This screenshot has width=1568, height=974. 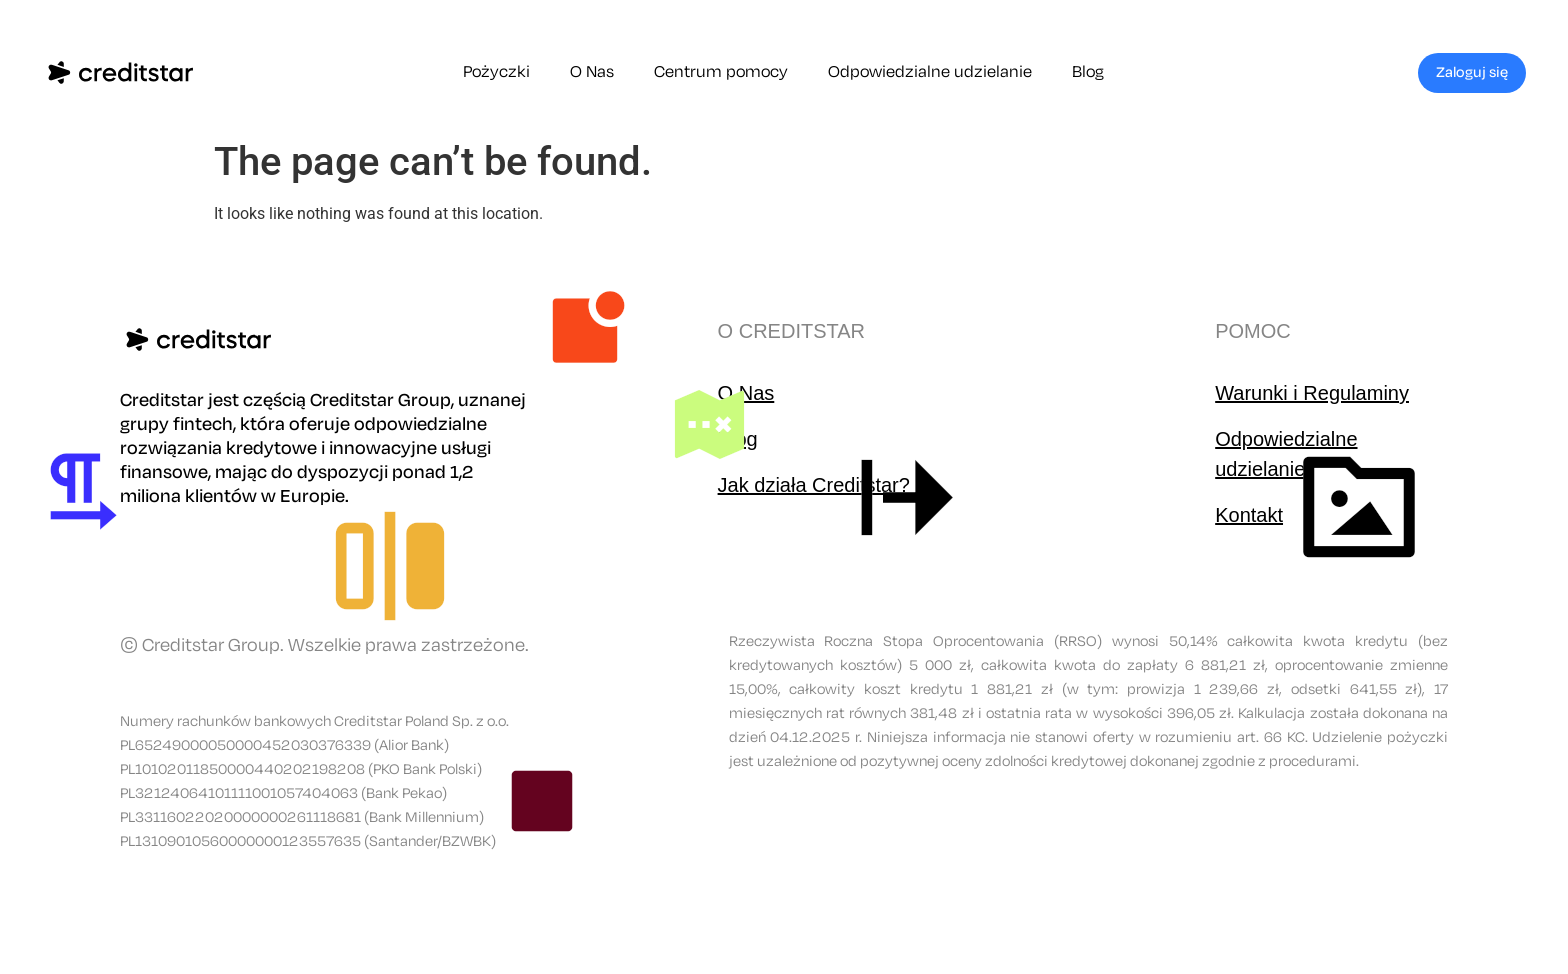 I want to click on set text direction to left-to-right, so click(x=79, y=490).